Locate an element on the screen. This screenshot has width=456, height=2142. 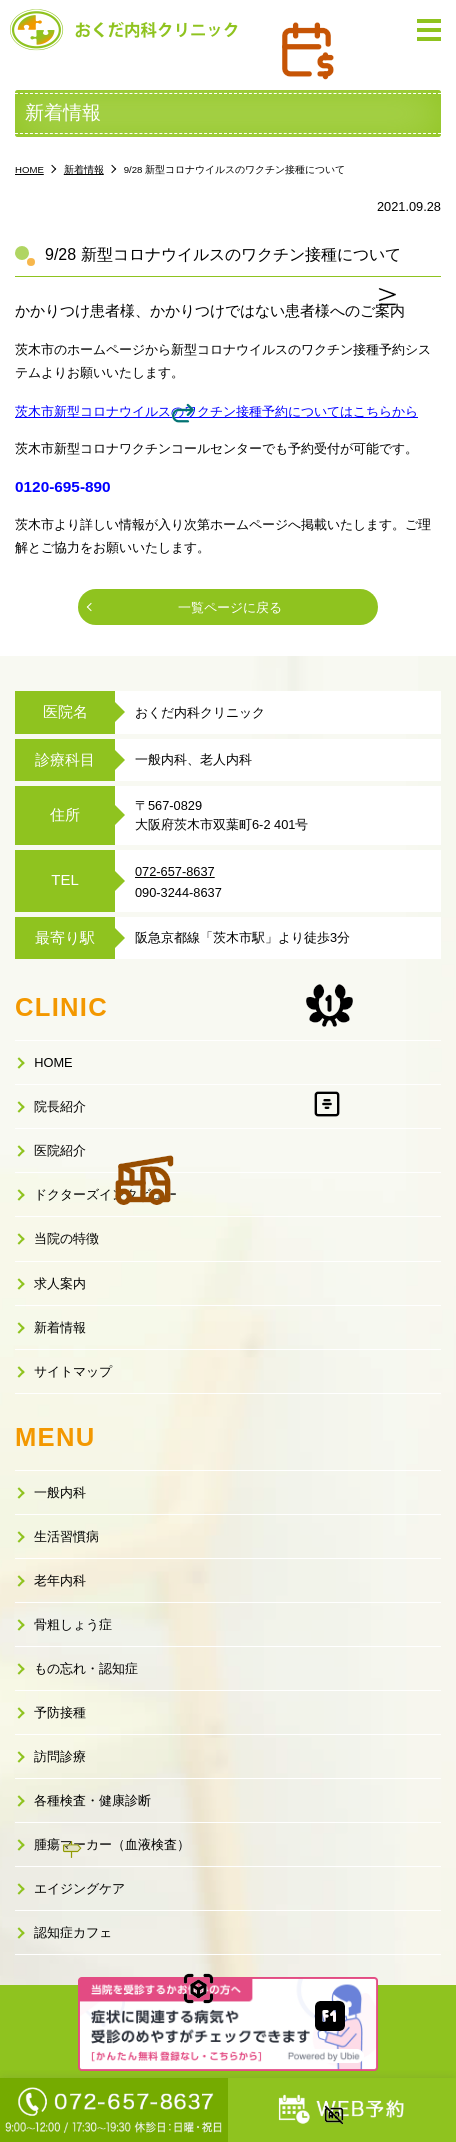
greater than or equal to comparison operator is located at coordinates (387, 297).